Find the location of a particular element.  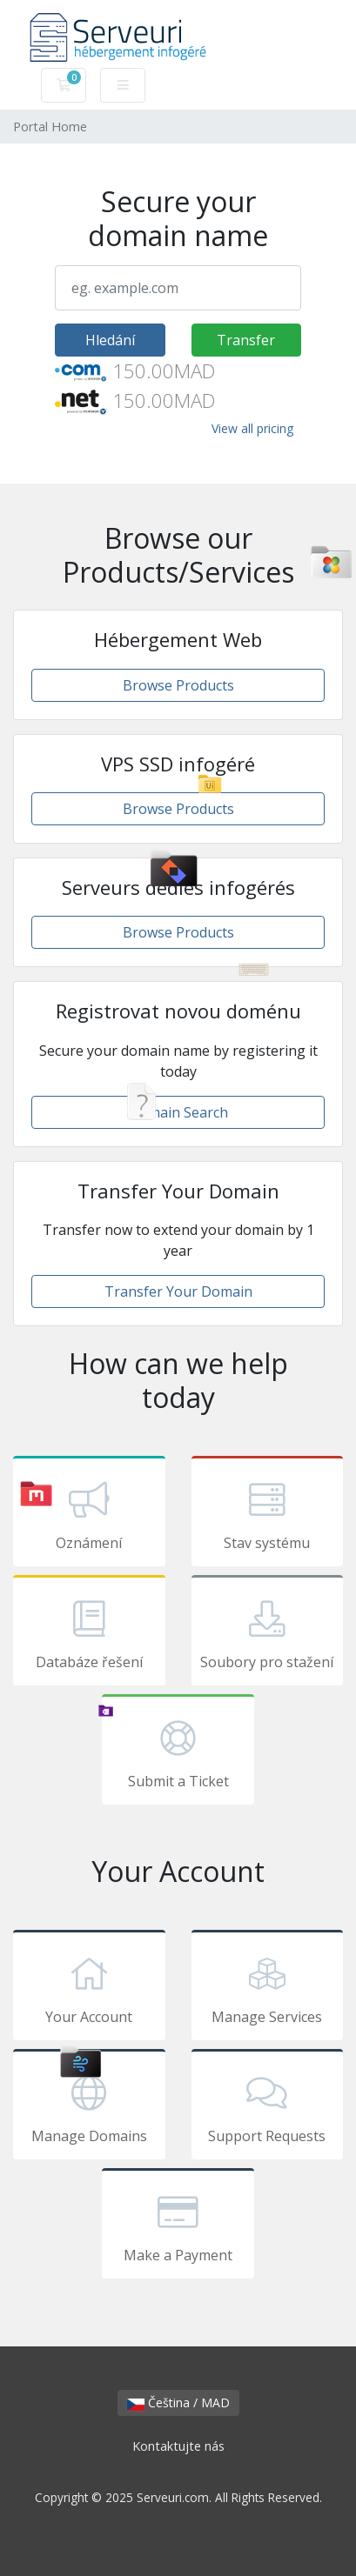

open folder containing Microsoft OneNote files is located at coordinates (105, 1711).